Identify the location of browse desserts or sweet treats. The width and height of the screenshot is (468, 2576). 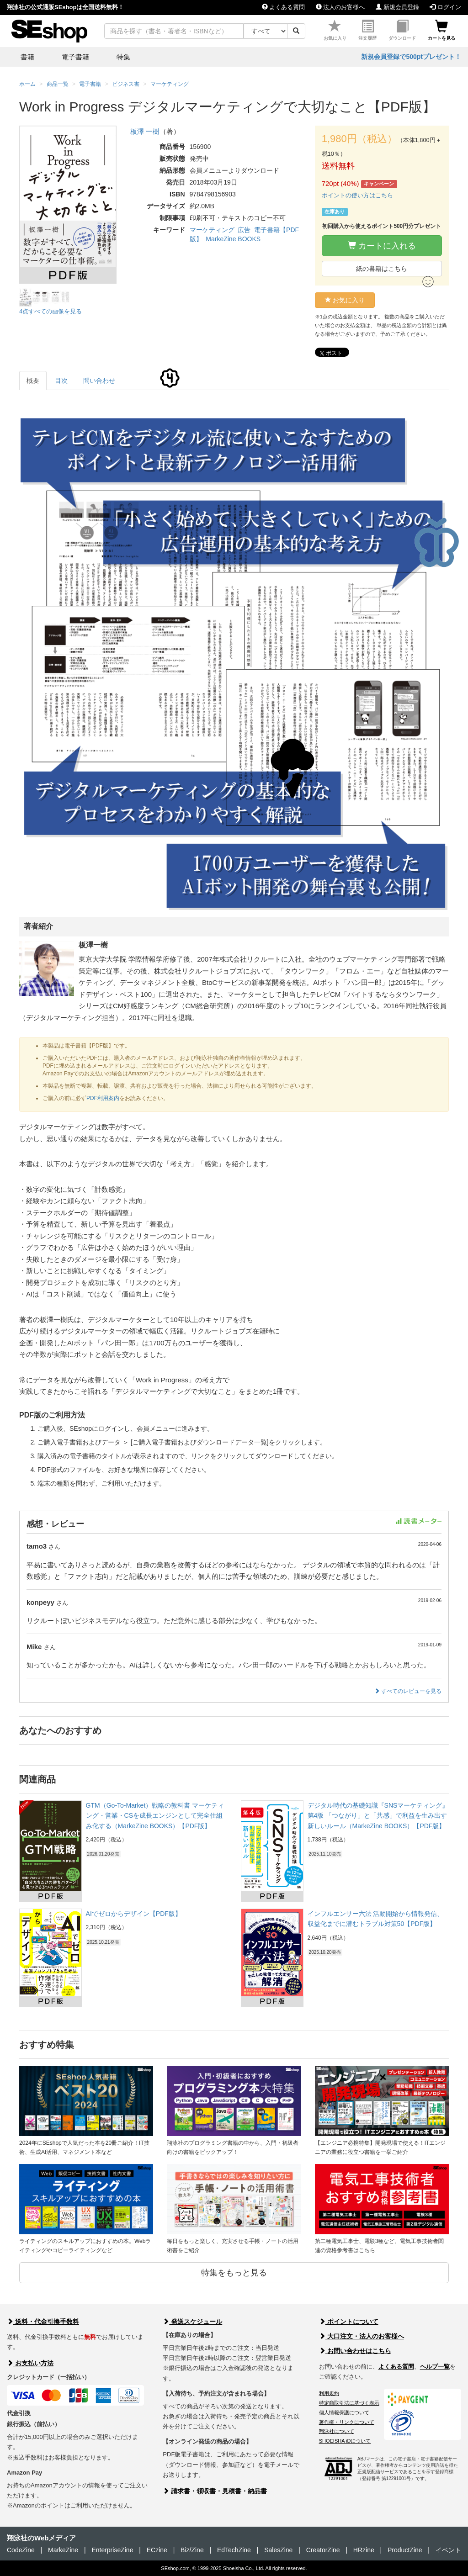
(292, 768).